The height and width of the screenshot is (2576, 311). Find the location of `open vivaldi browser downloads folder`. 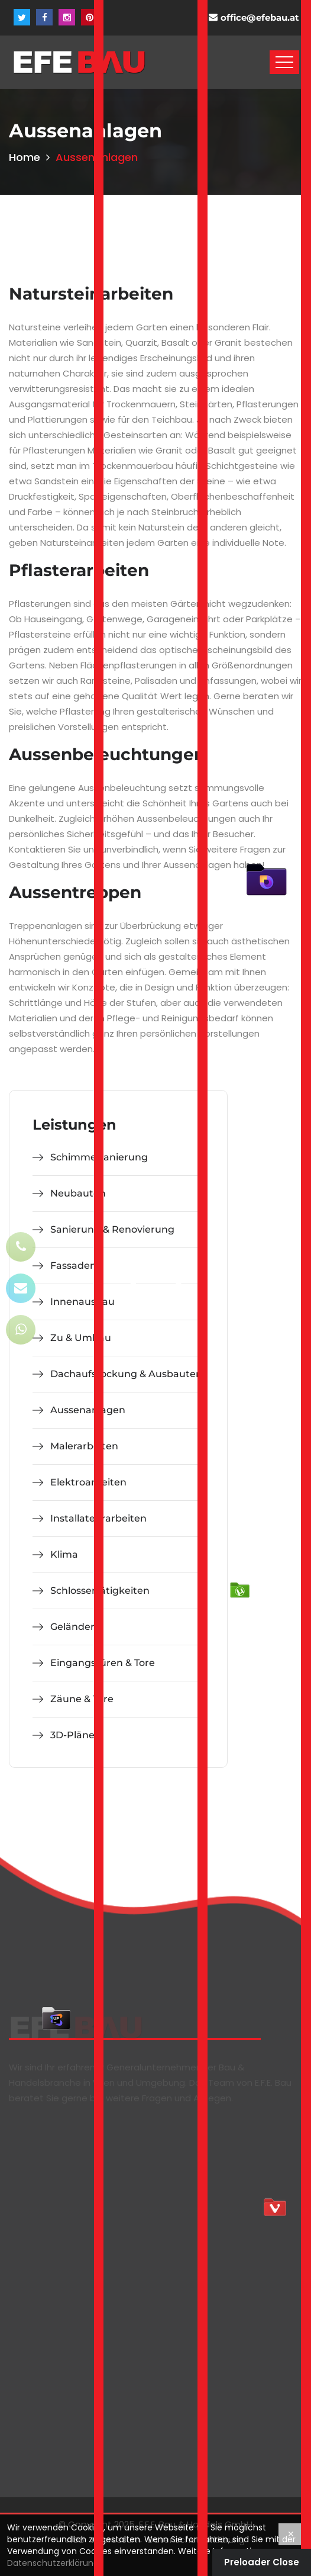

open vivaldi browser downloads folder is located at coordinates (275, 2208).